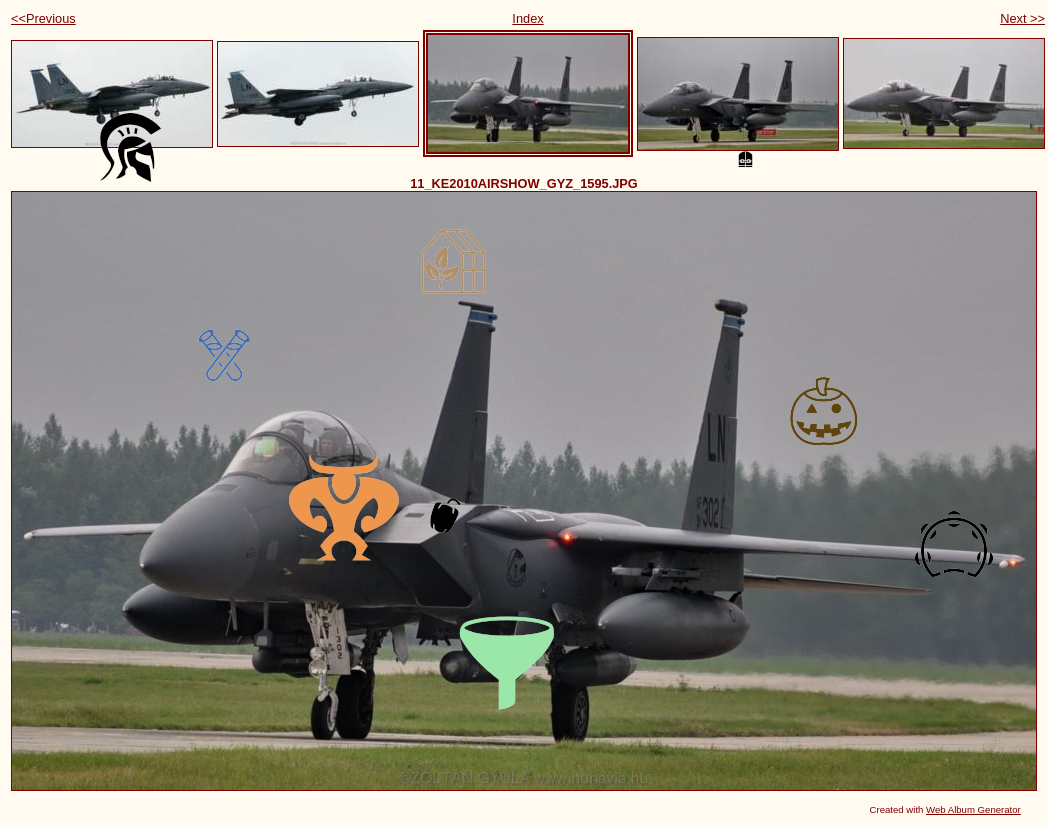 Image resolution: width=1048 pixels, height=825 pixels. What do you see at coordinates (130, 147) in the screenshot?
I see `select warrior or spartan character class` at bounding box center [130, 147].